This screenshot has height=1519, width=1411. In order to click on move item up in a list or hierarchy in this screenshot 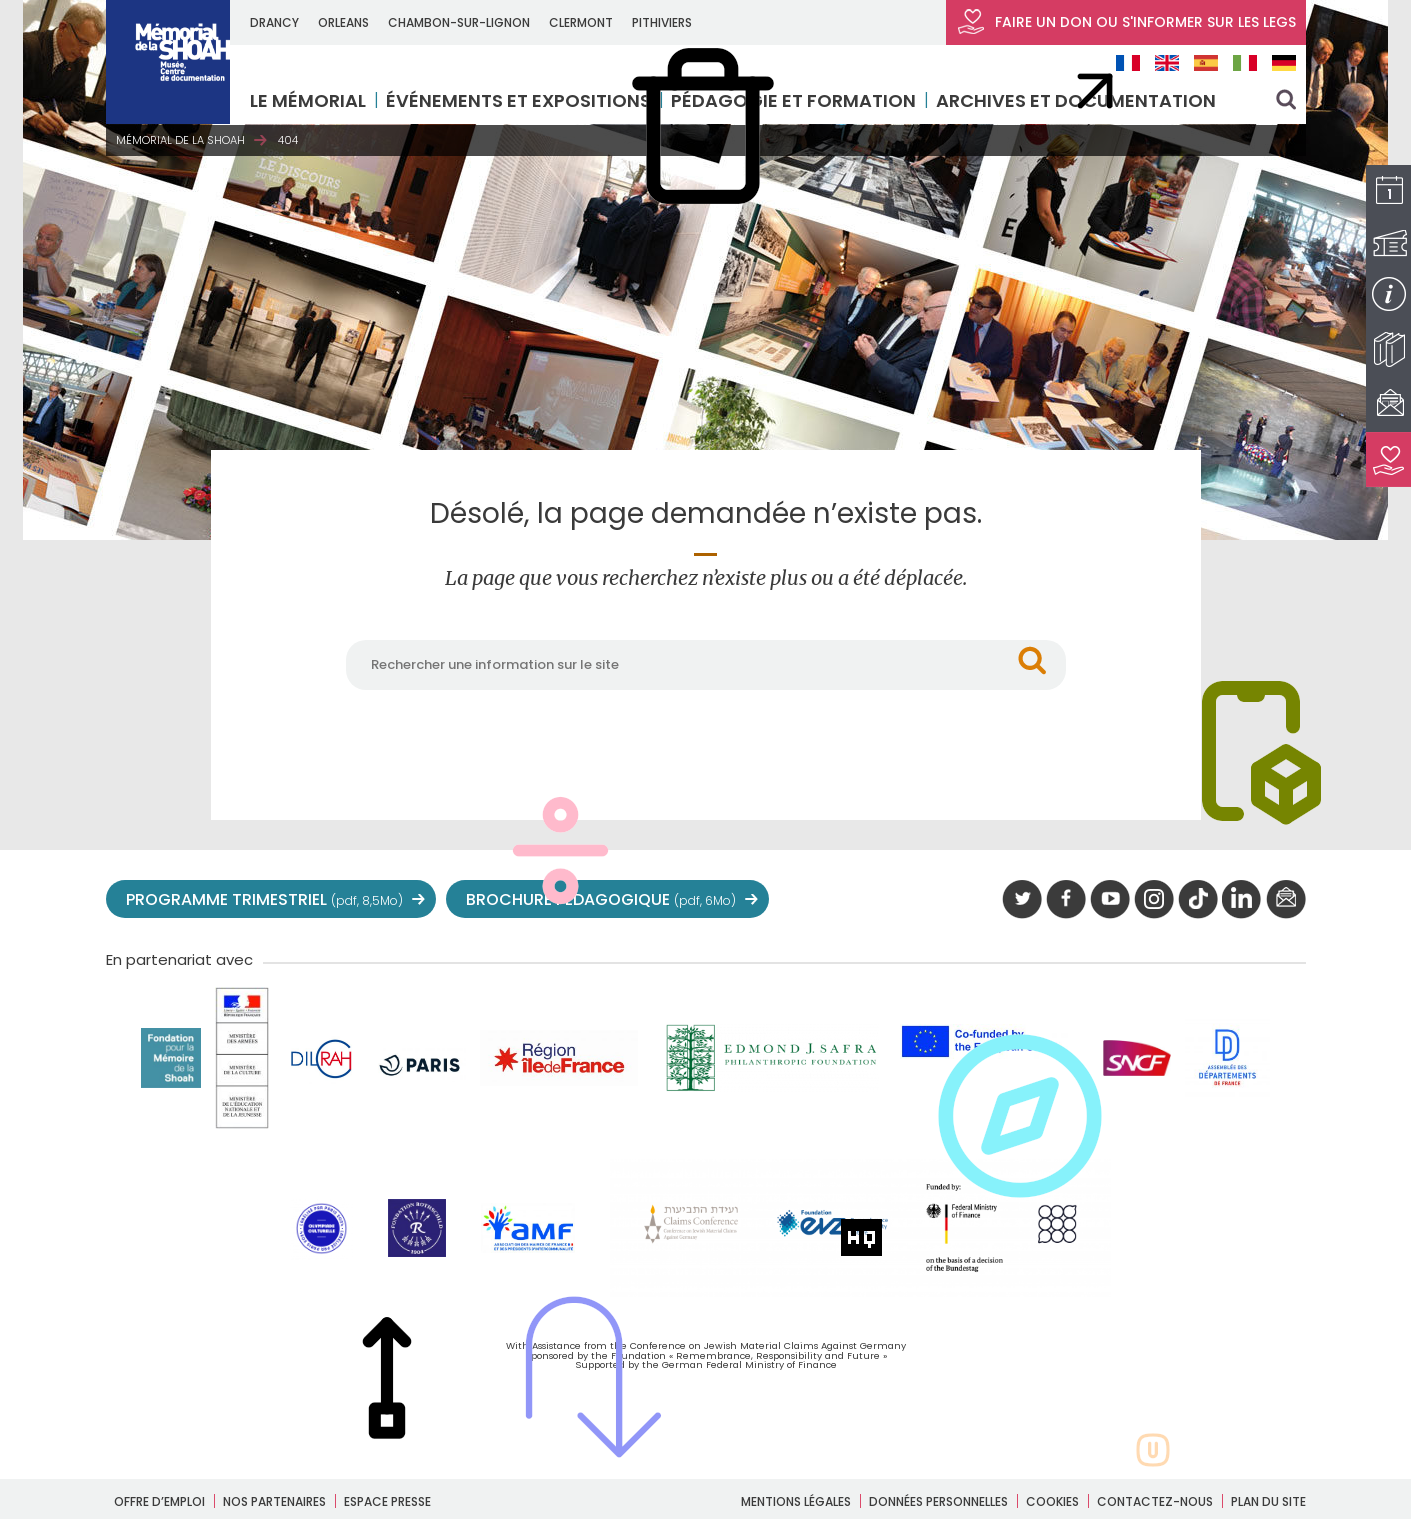, I will do `click(387, 1378)`.